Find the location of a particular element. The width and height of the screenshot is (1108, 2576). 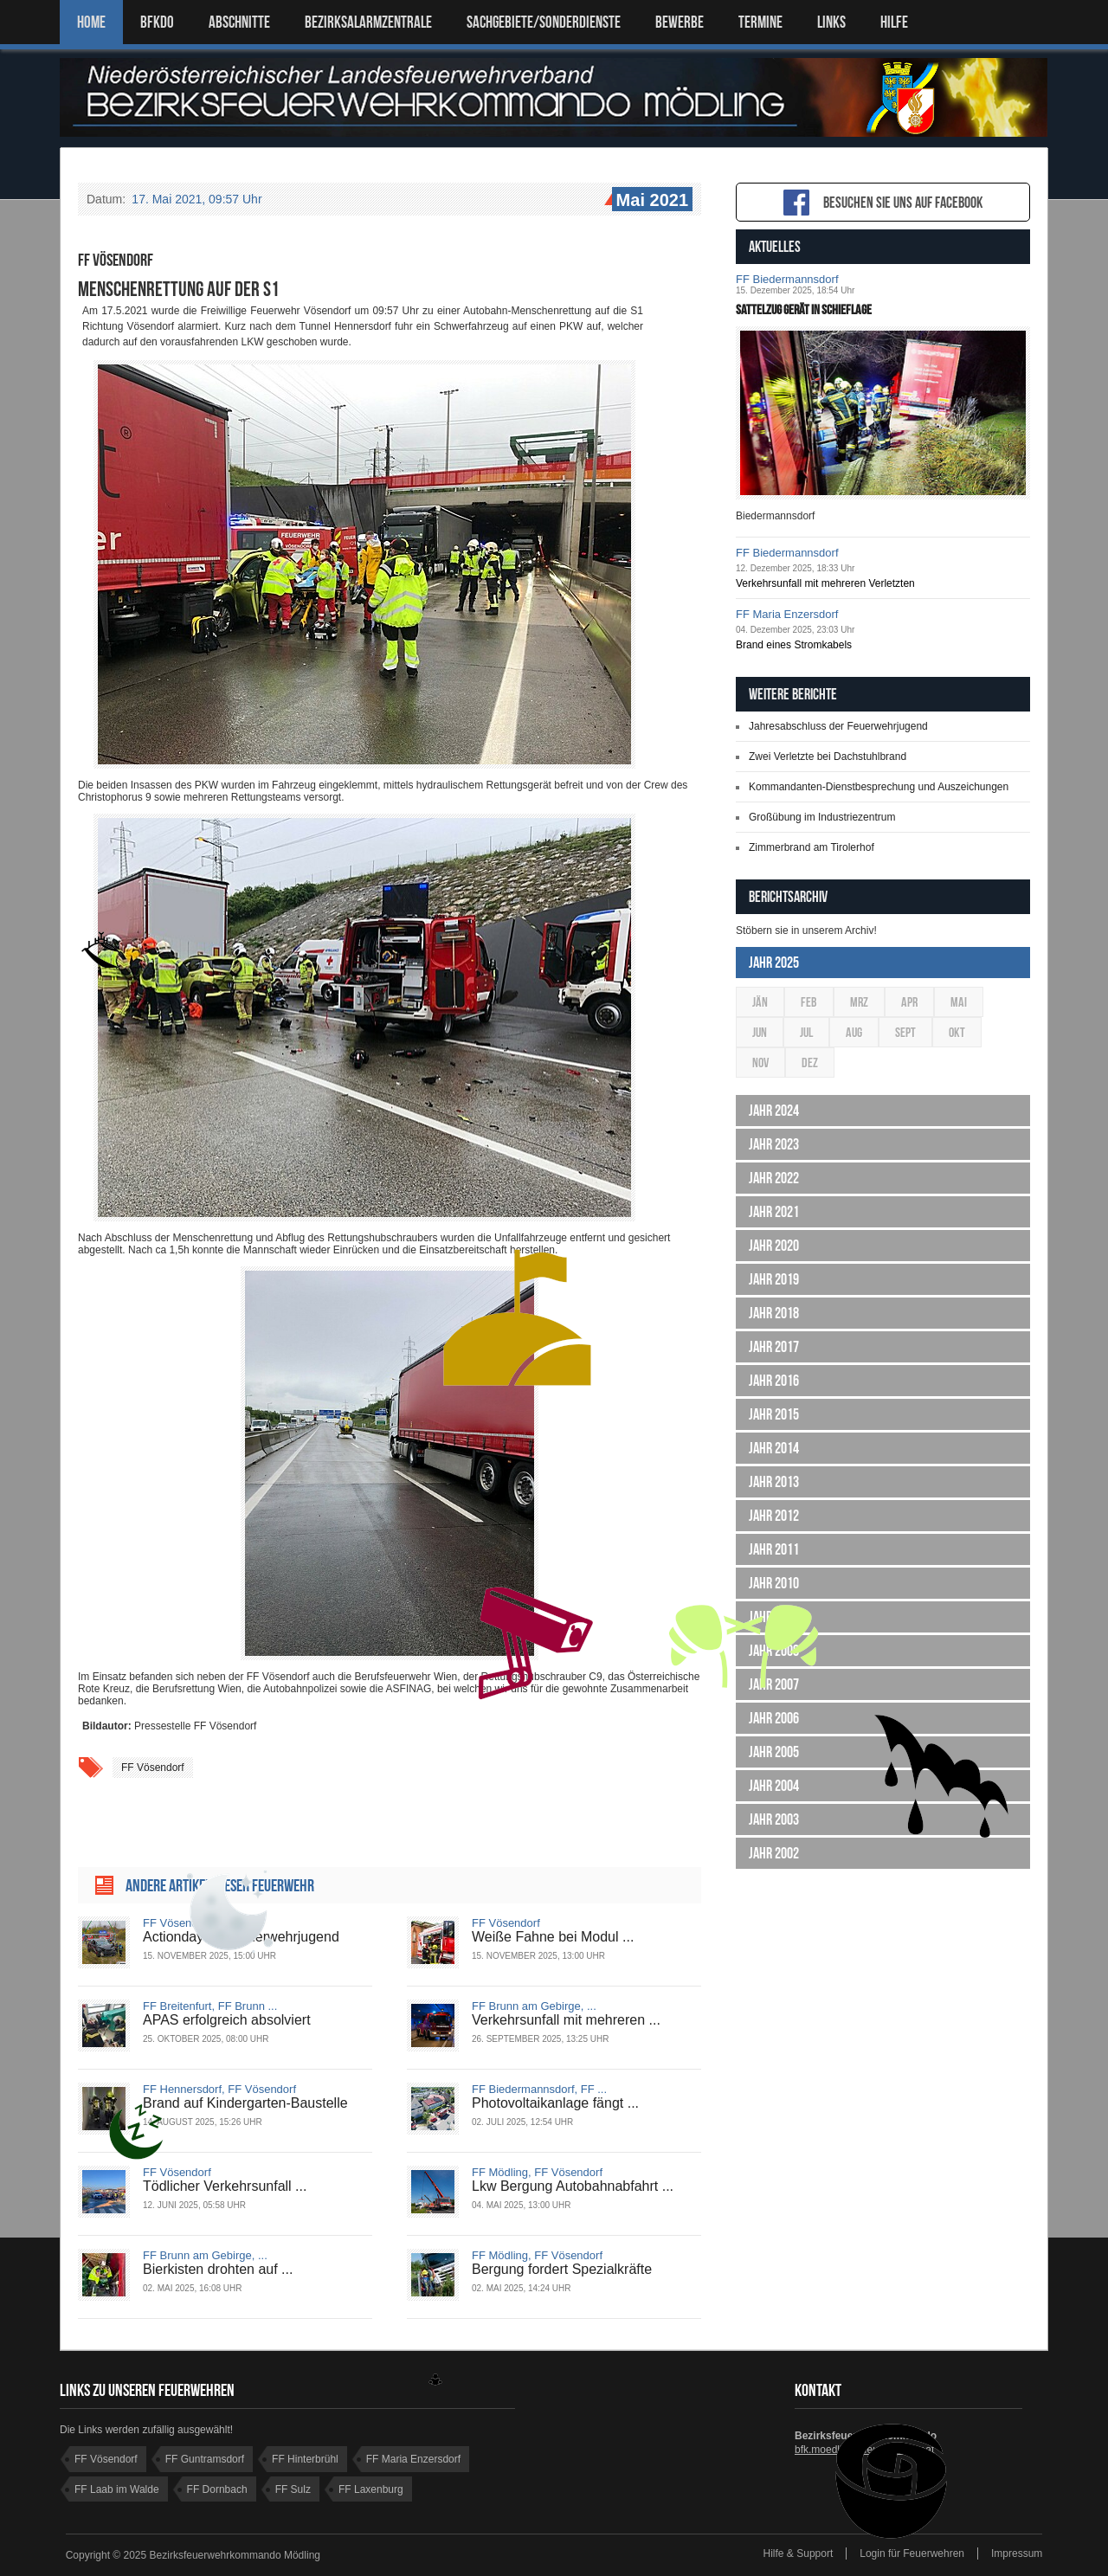

capture territory or claim a strategic point is located at coordinates (517, 1311).